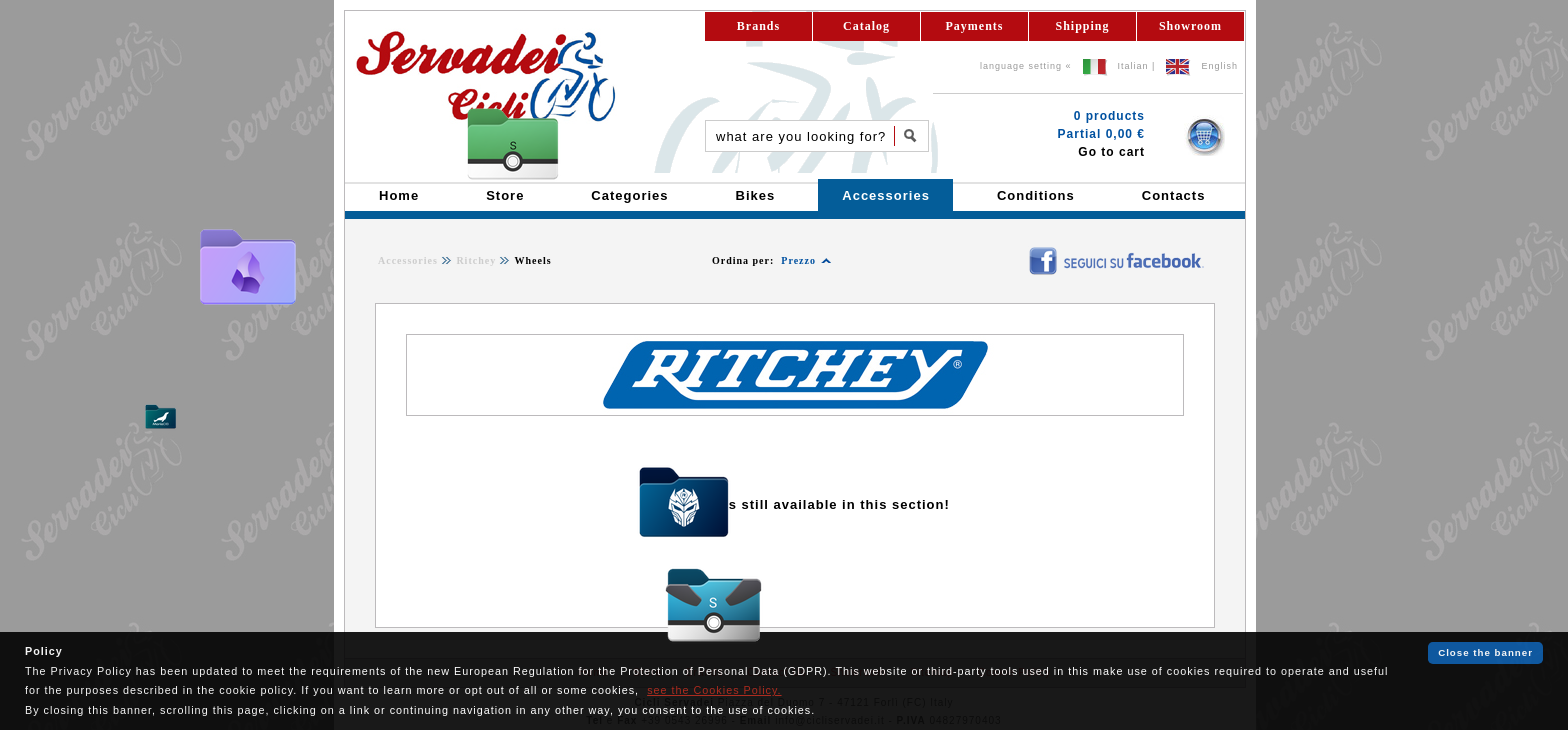  Describe the element at coordinates (160, 417) in the screenshot. I see `open MariaDB database files folder` at that location.